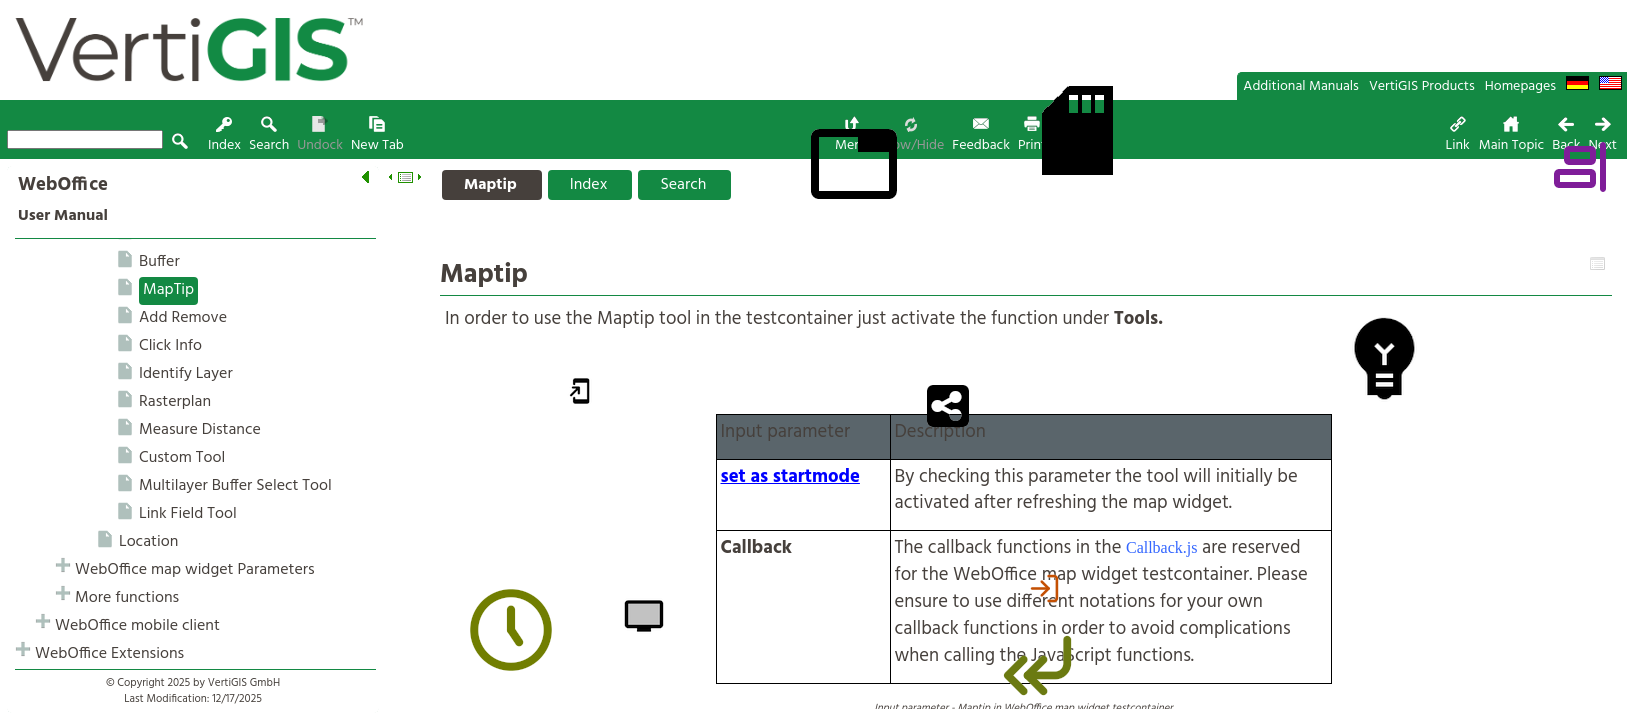 Image resolution: width=1627 pixels, height=720 pixels. Describe the element at coordinates (644, 616) in the screenshot. I see `access personal video content` at that location.